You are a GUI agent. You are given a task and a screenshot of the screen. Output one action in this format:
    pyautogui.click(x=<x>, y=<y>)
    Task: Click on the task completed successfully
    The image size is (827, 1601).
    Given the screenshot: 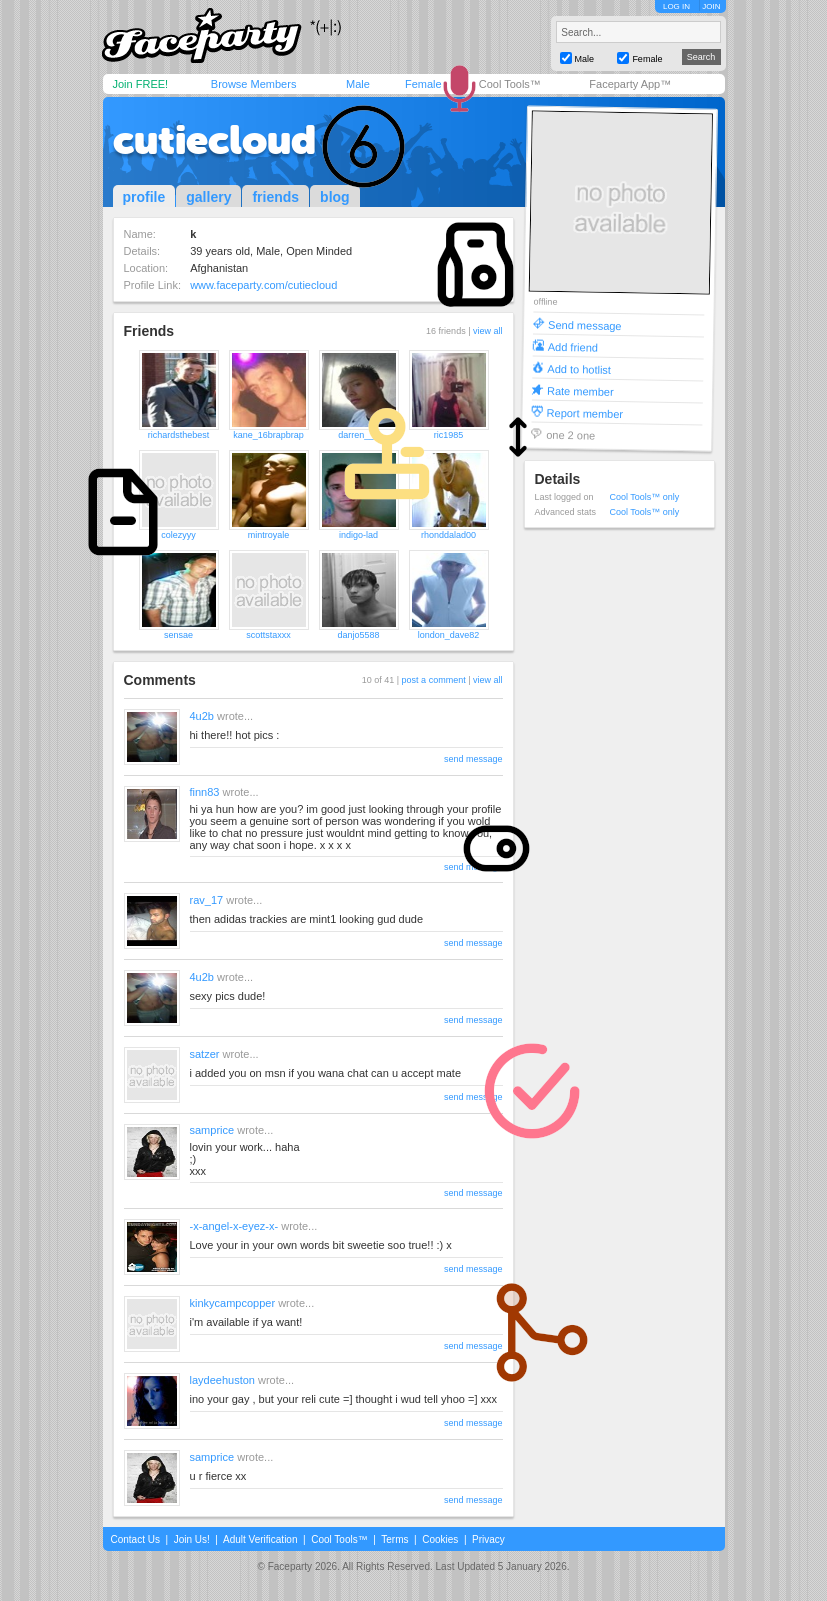 What is the action you would take?
    pyautogui.click(x=532, y=1091)
    